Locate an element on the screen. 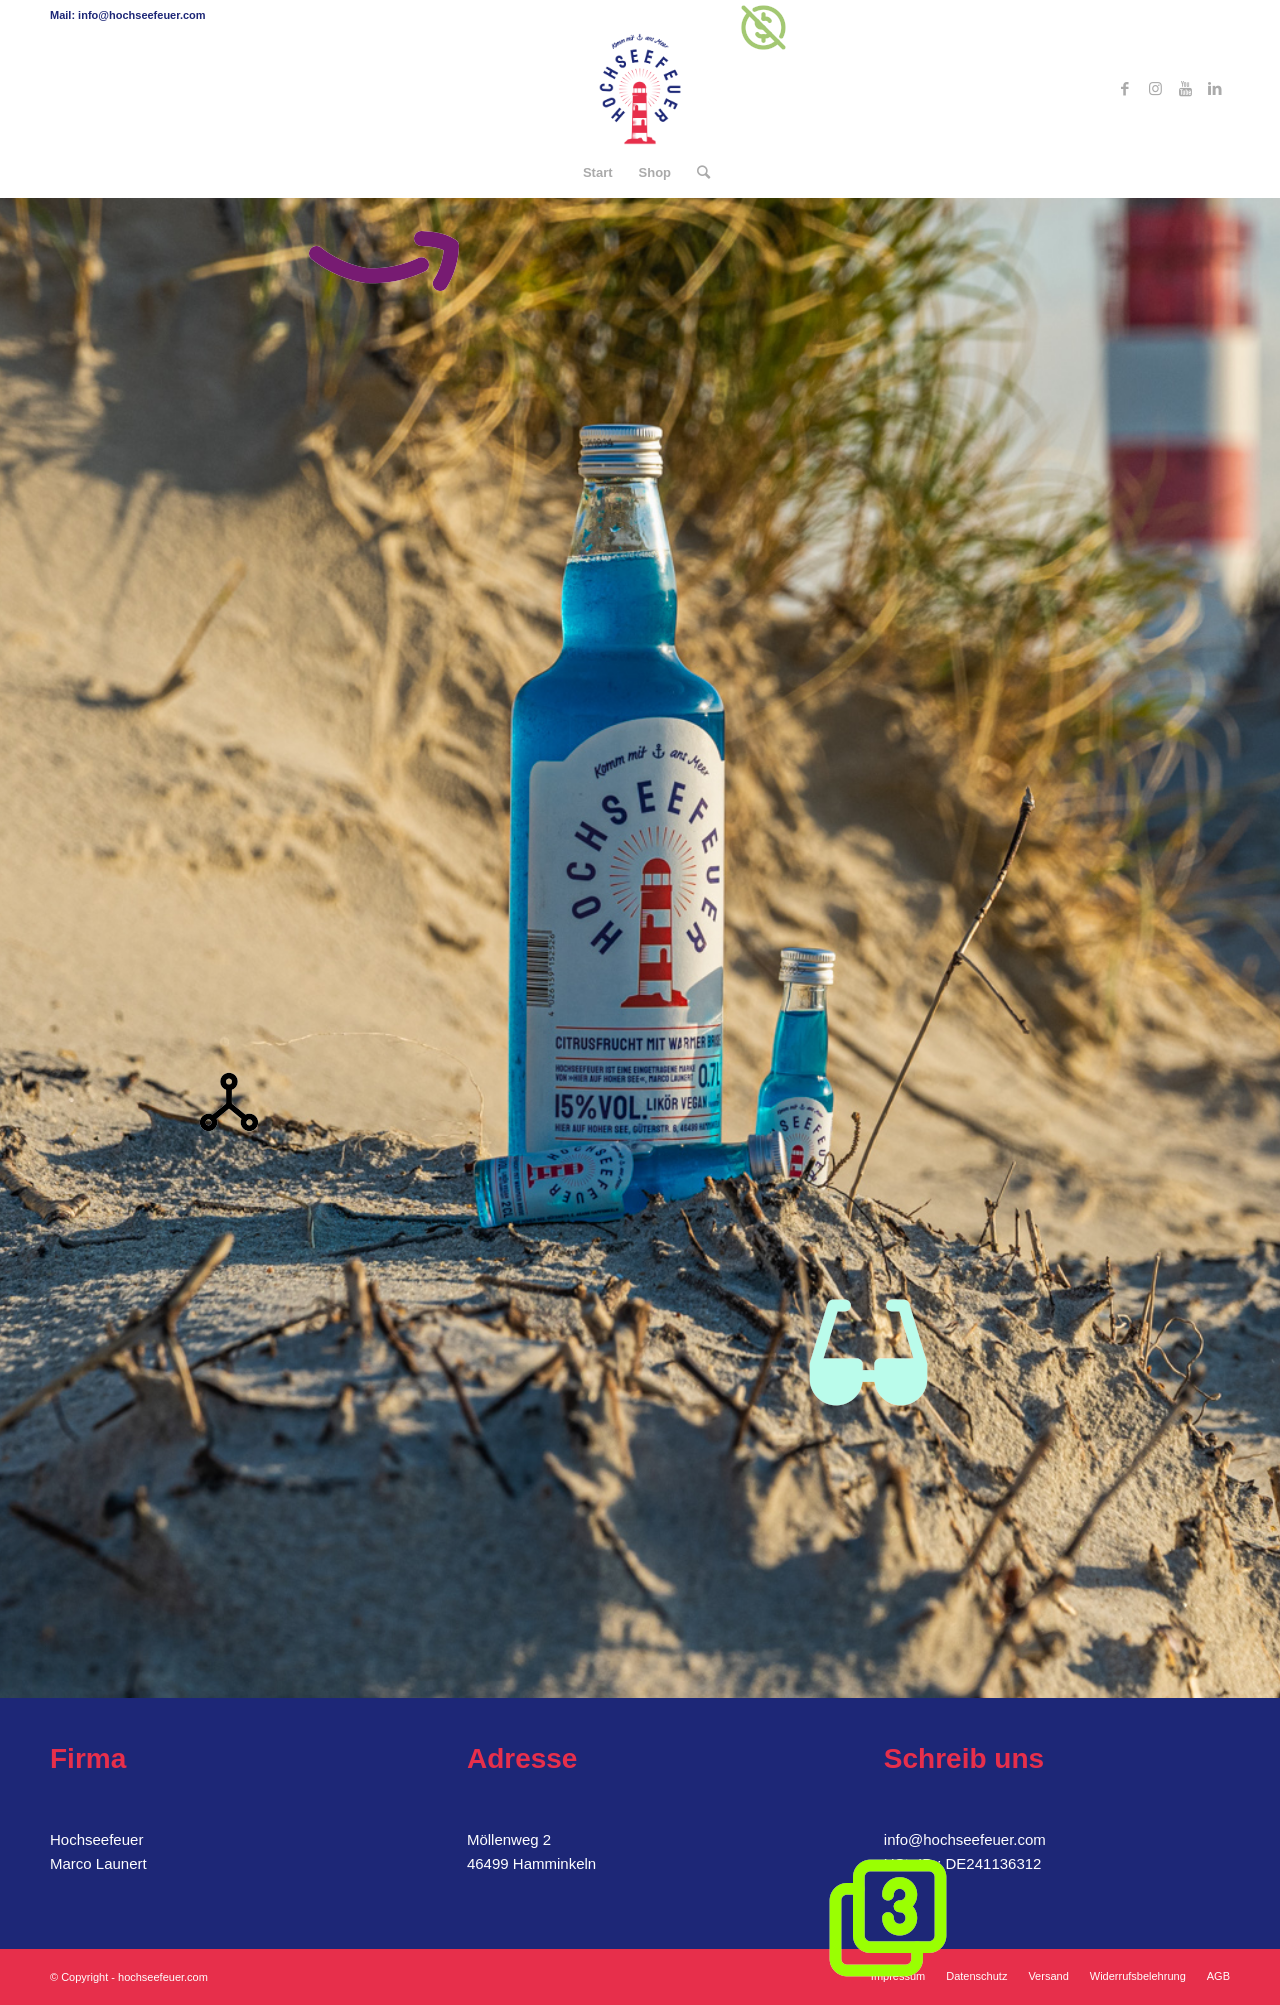  view item 3 in a series or collection is located at coordinates (888, 1918).